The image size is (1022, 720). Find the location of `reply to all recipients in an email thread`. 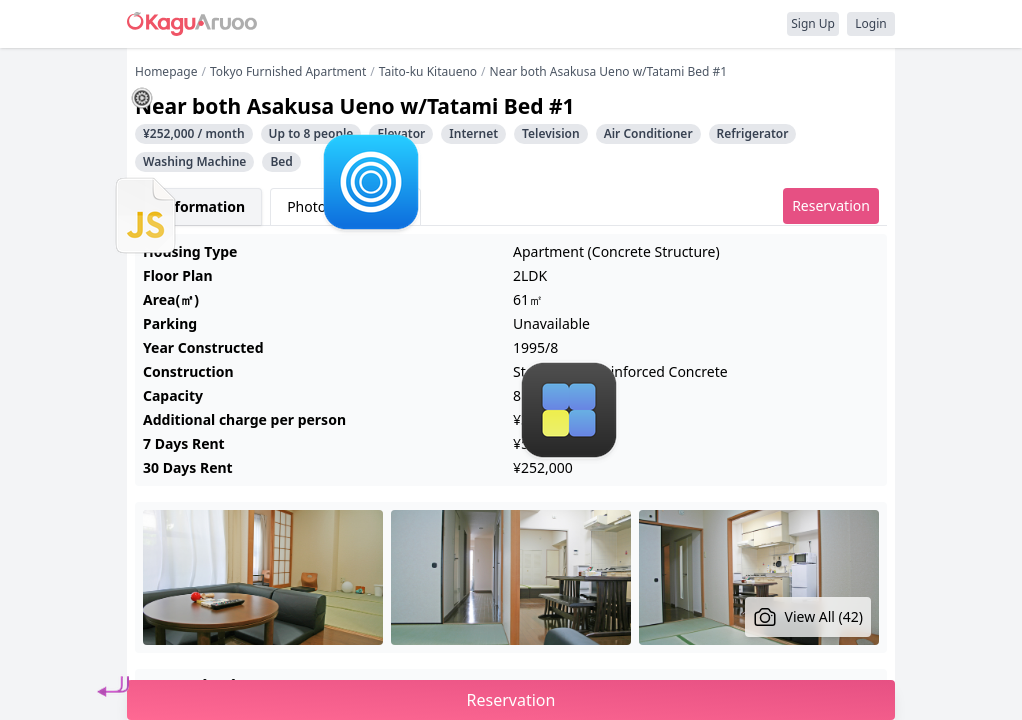

reply to all recipients in an email thread is located at coordinates (112, 684).